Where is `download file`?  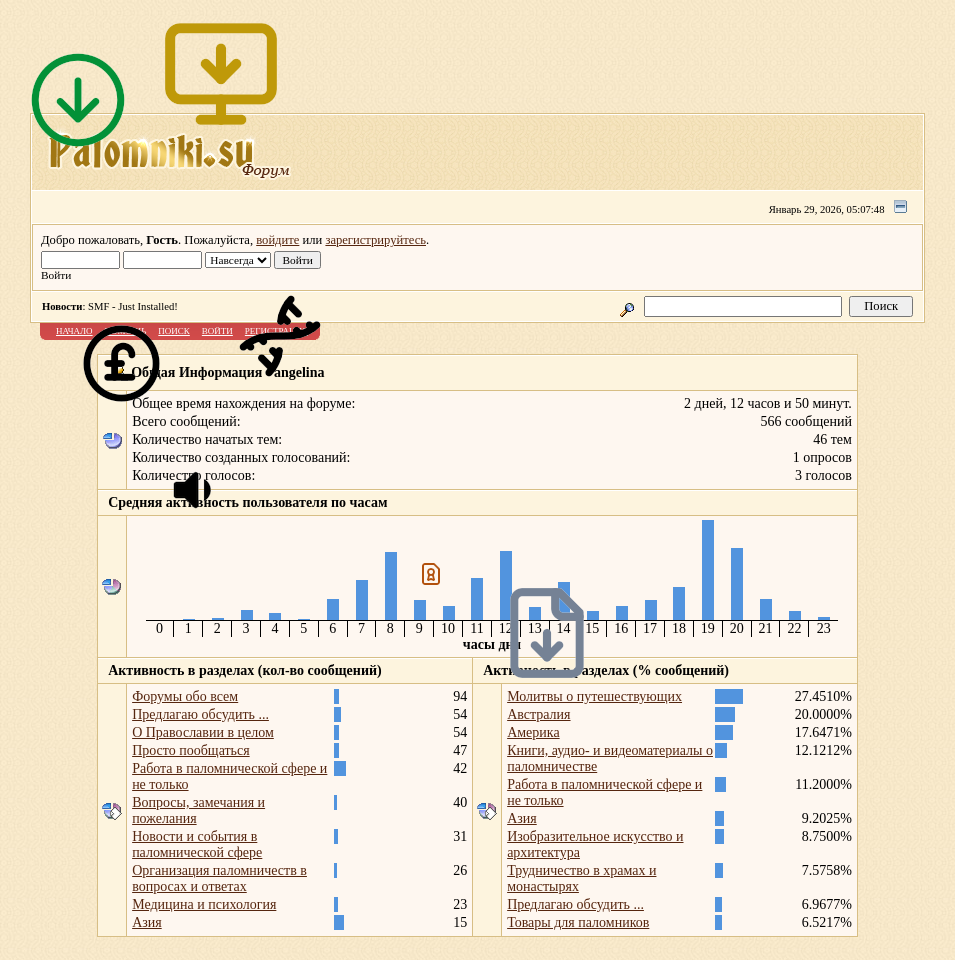 download file is located at coordinates (547, 633).